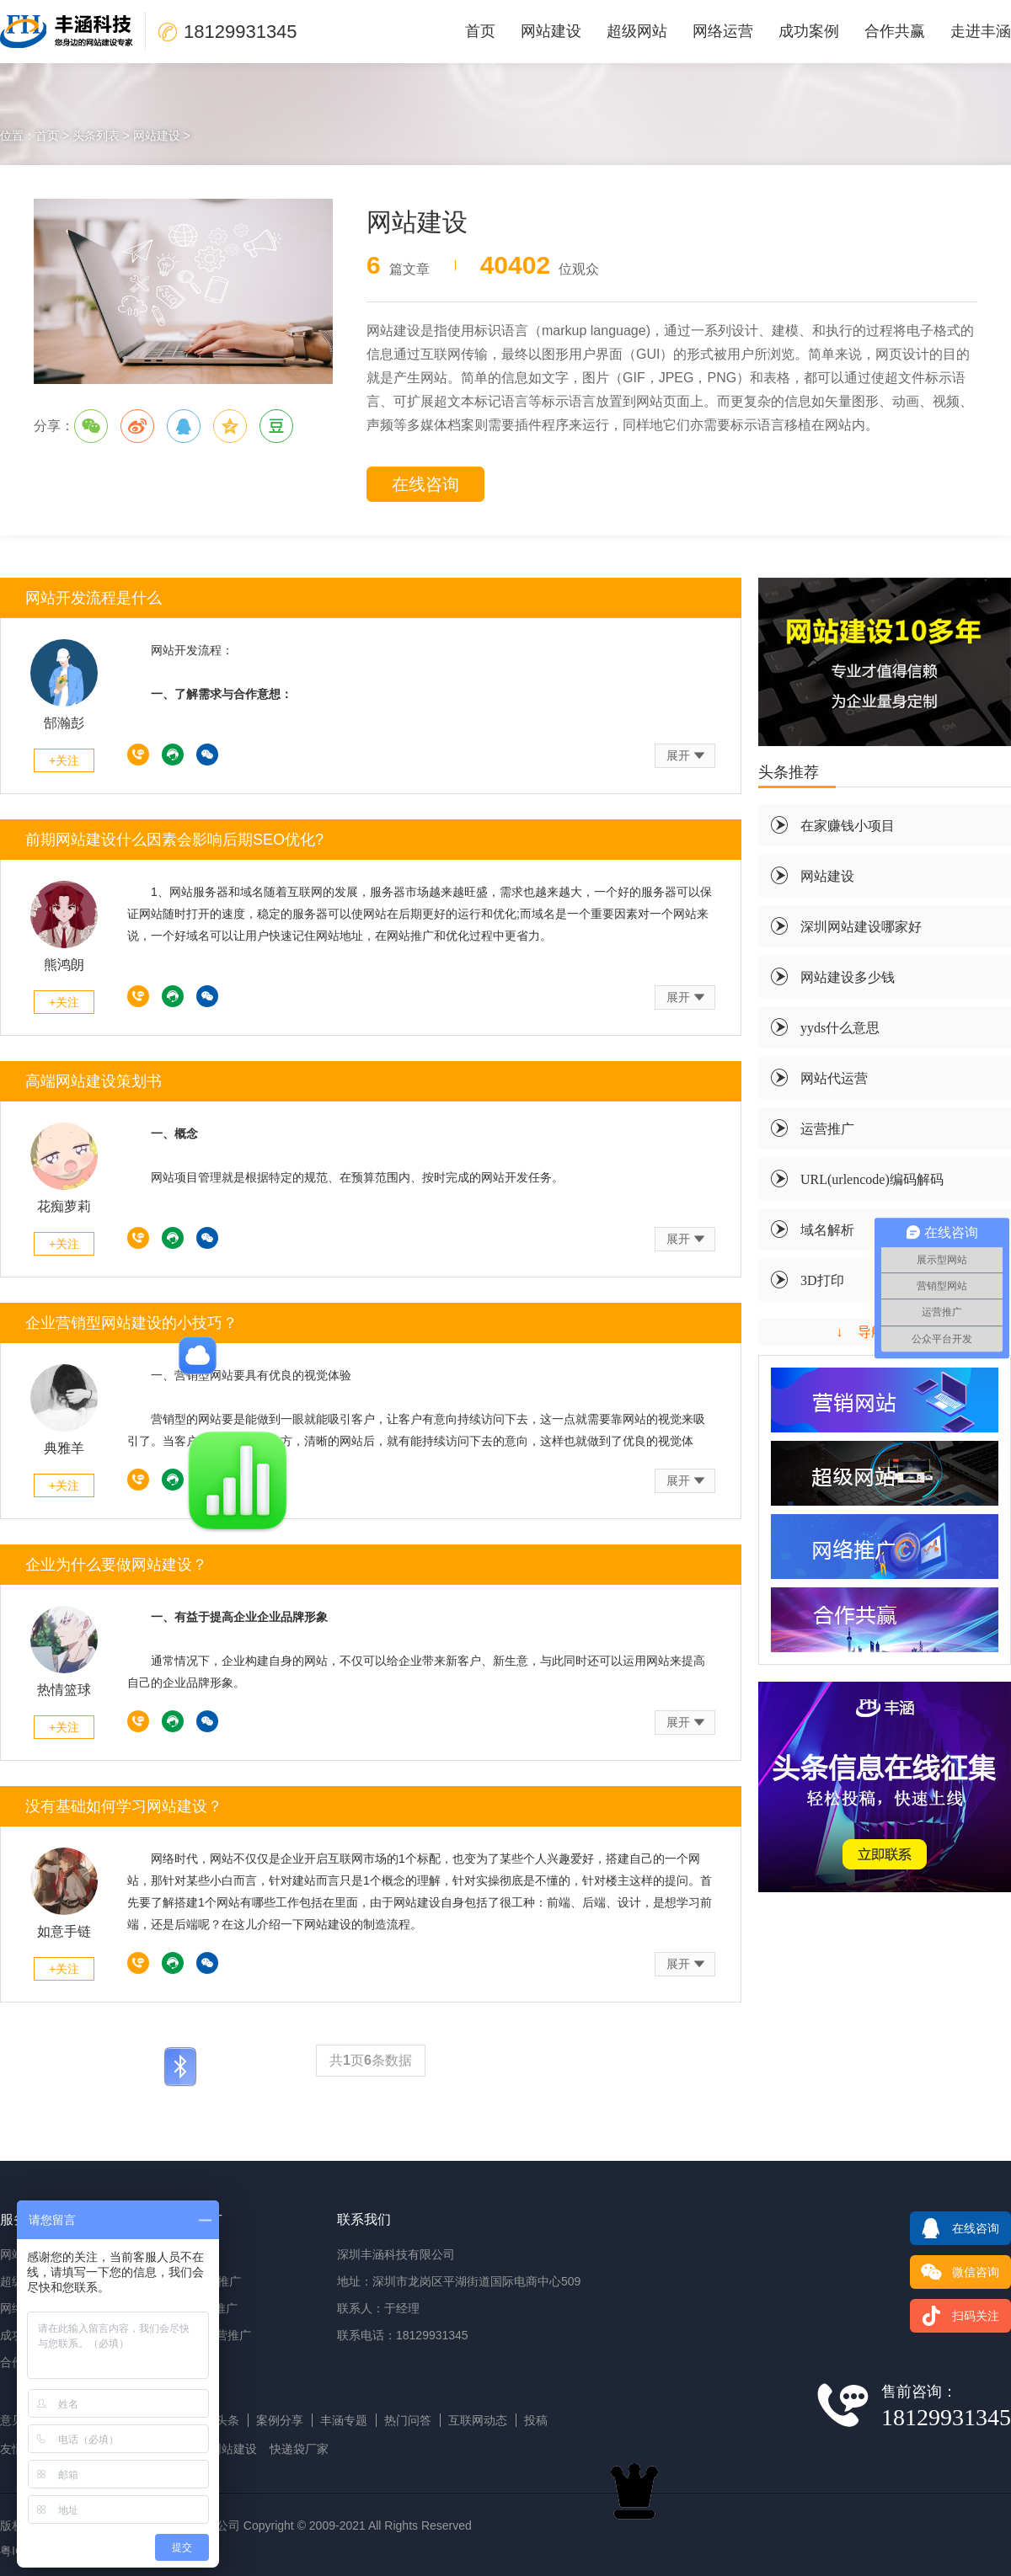 The image size is (1011, 2576). Describe the element at coordinates (180, 2067) in the screenshot. I see `access bluetooth settings` at that location.